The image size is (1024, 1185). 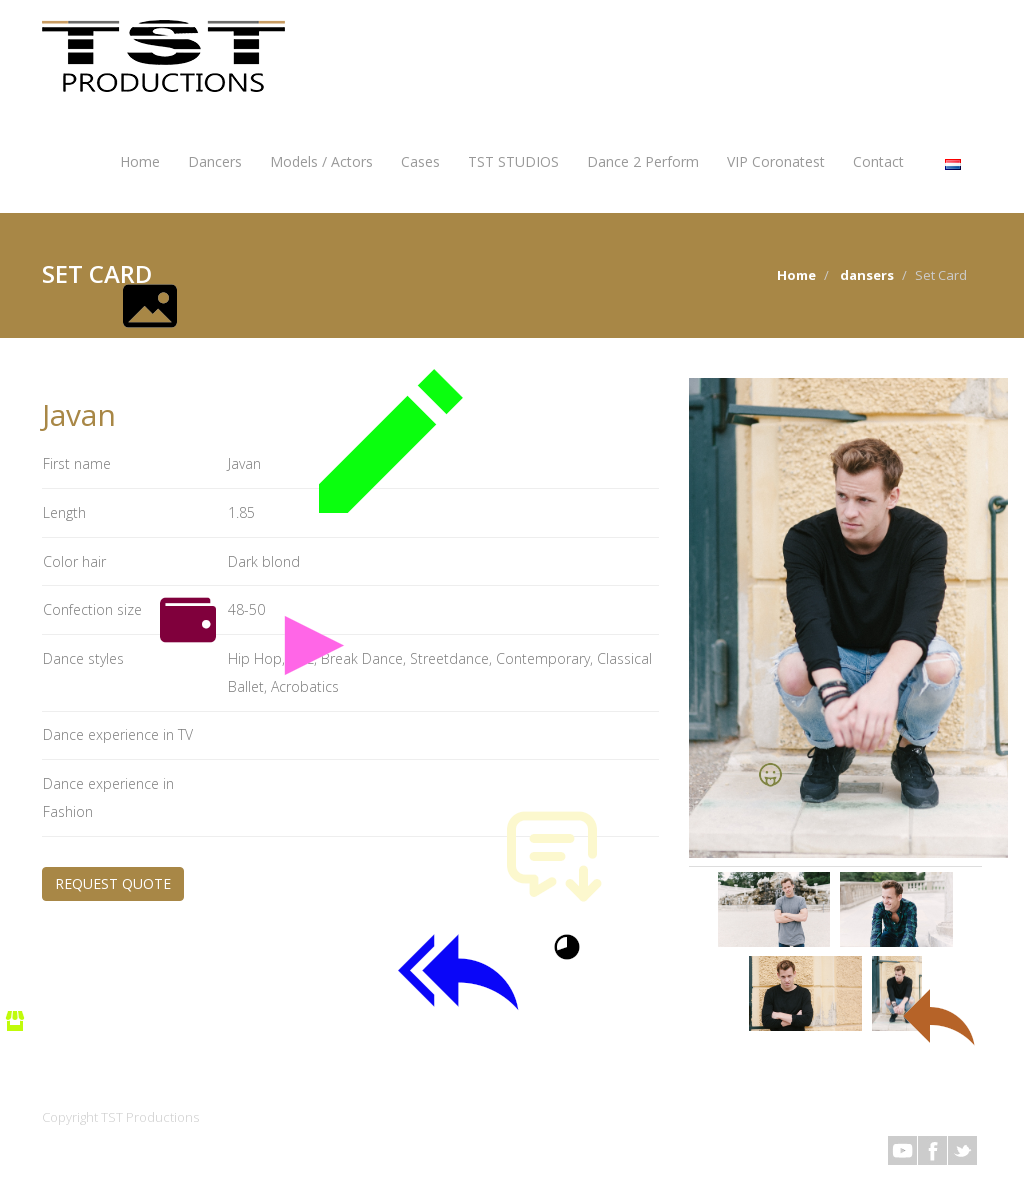 What do you see at coordinates (552, 852) in the screenshot?
I see `download message or conversation` at bounding box center [552, 852].